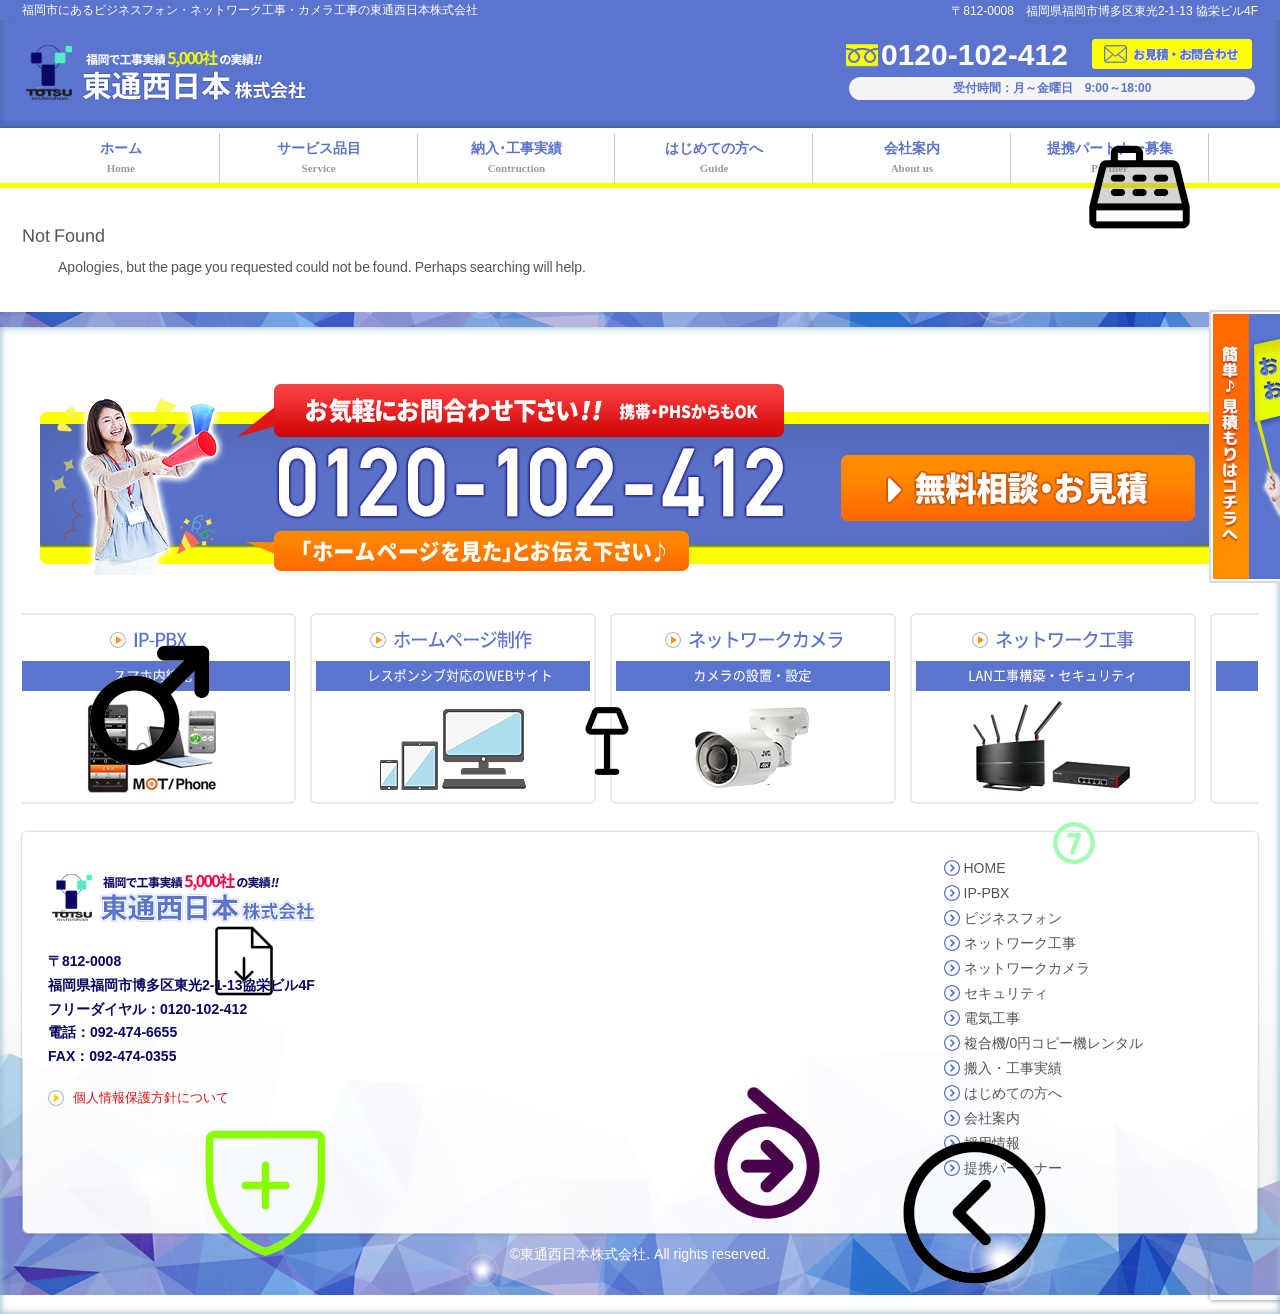 The height and width of the screenshot is (1314, 1280). I want to click on indicates male or masculine gender, so click(149, 705).